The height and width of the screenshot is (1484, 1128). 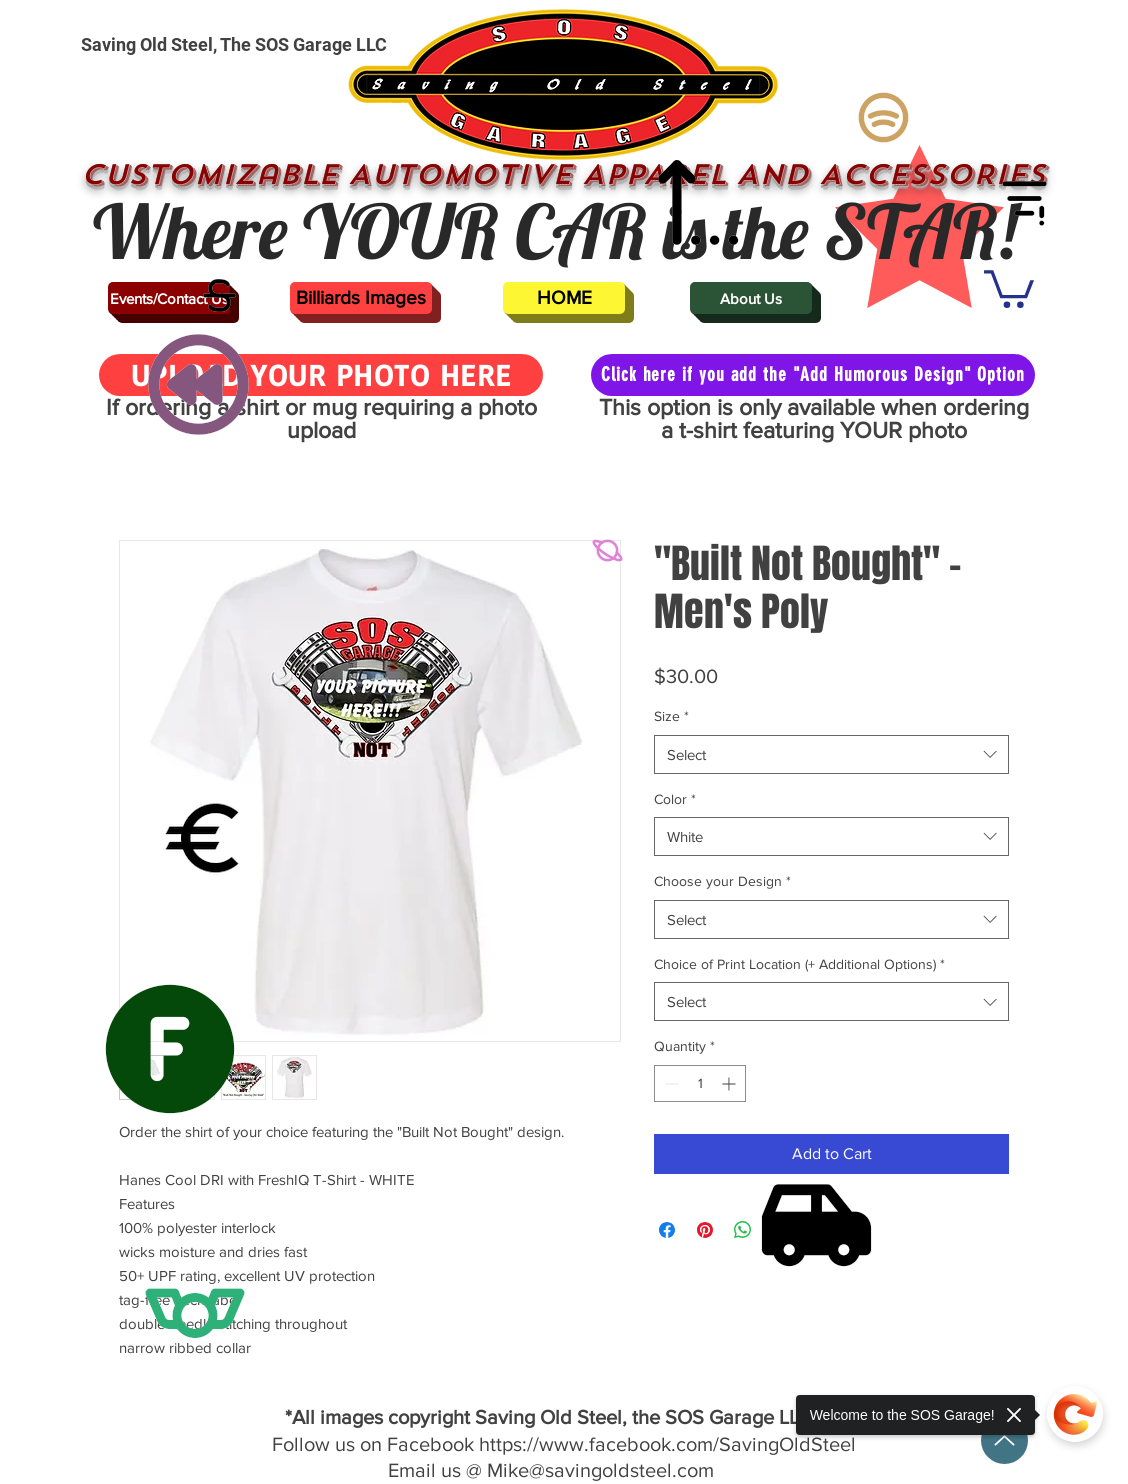 I want to click on explore global or worldwide content, so click(x=607, y=550).